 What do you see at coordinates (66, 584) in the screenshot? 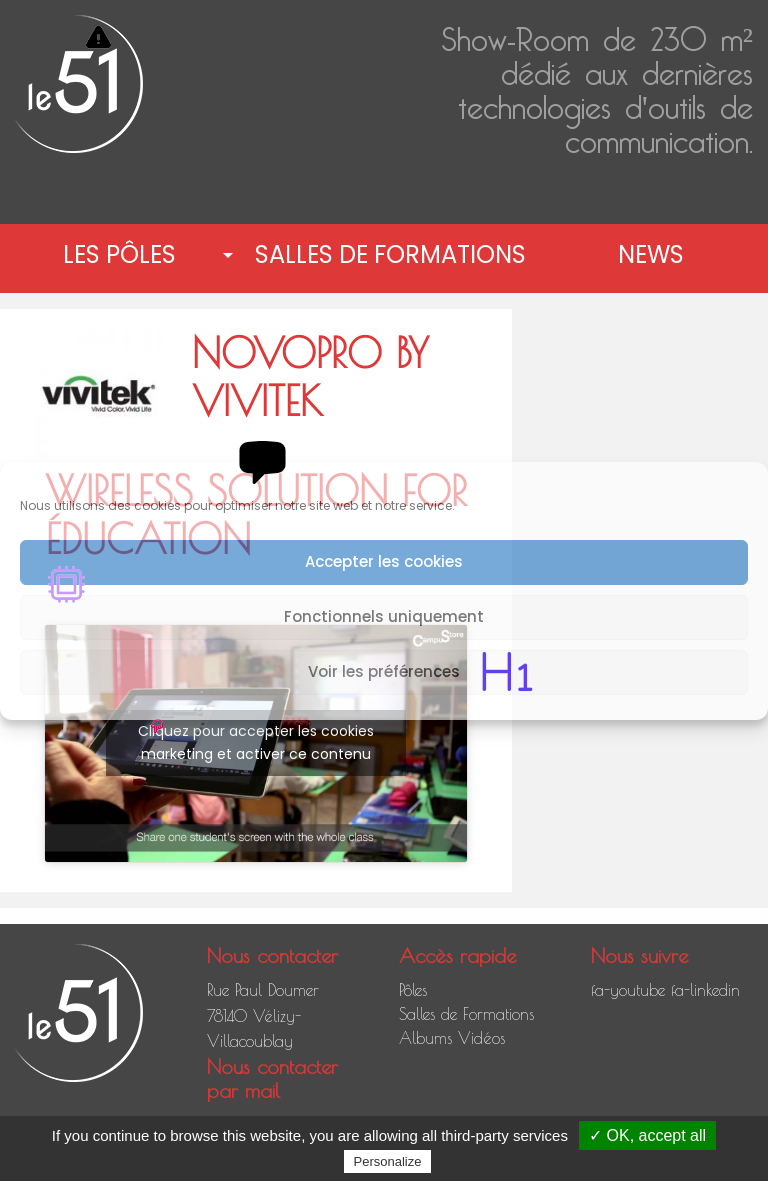
I see `view processor or hardware information` at bounding box center [66, 584].